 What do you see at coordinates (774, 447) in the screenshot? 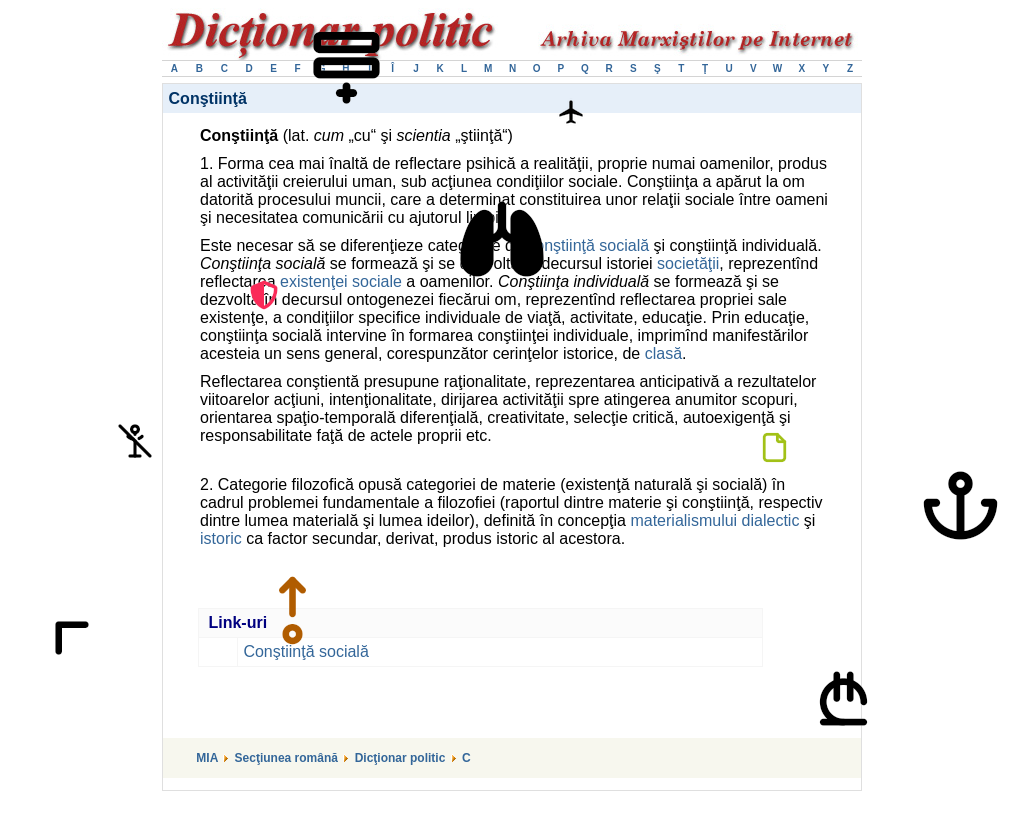
I see `view or open a file` at bounding box center [774, 447].